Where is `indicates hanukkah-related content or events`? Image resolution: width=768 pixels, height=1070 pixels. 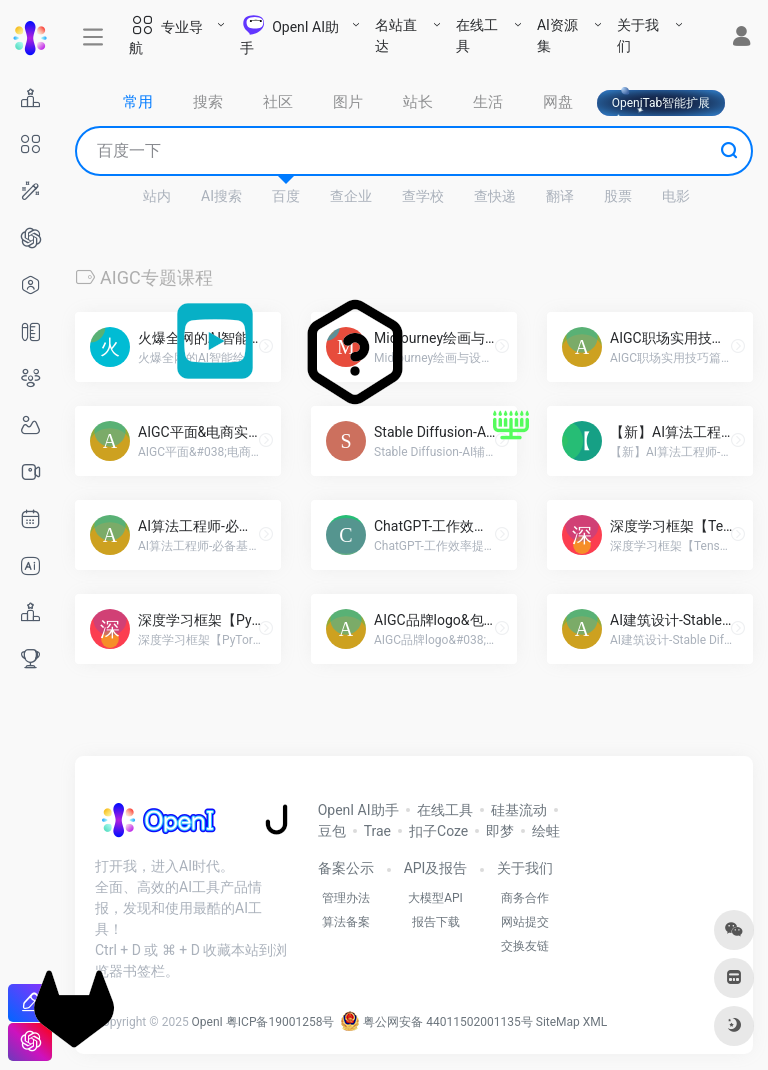 indicates hanukkah-related content or events is located at coordinates (511, 425).